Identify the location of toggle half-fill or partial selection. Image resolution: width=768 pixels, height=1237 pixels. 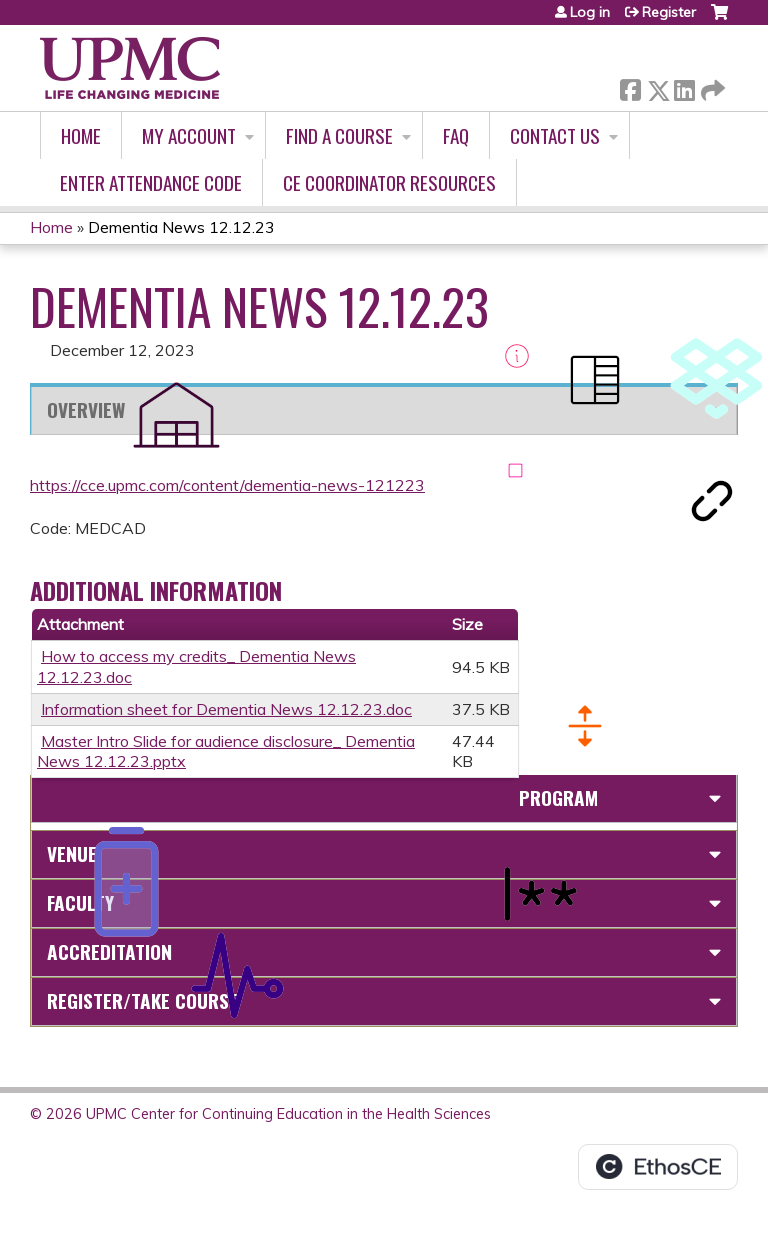
(595, 380).